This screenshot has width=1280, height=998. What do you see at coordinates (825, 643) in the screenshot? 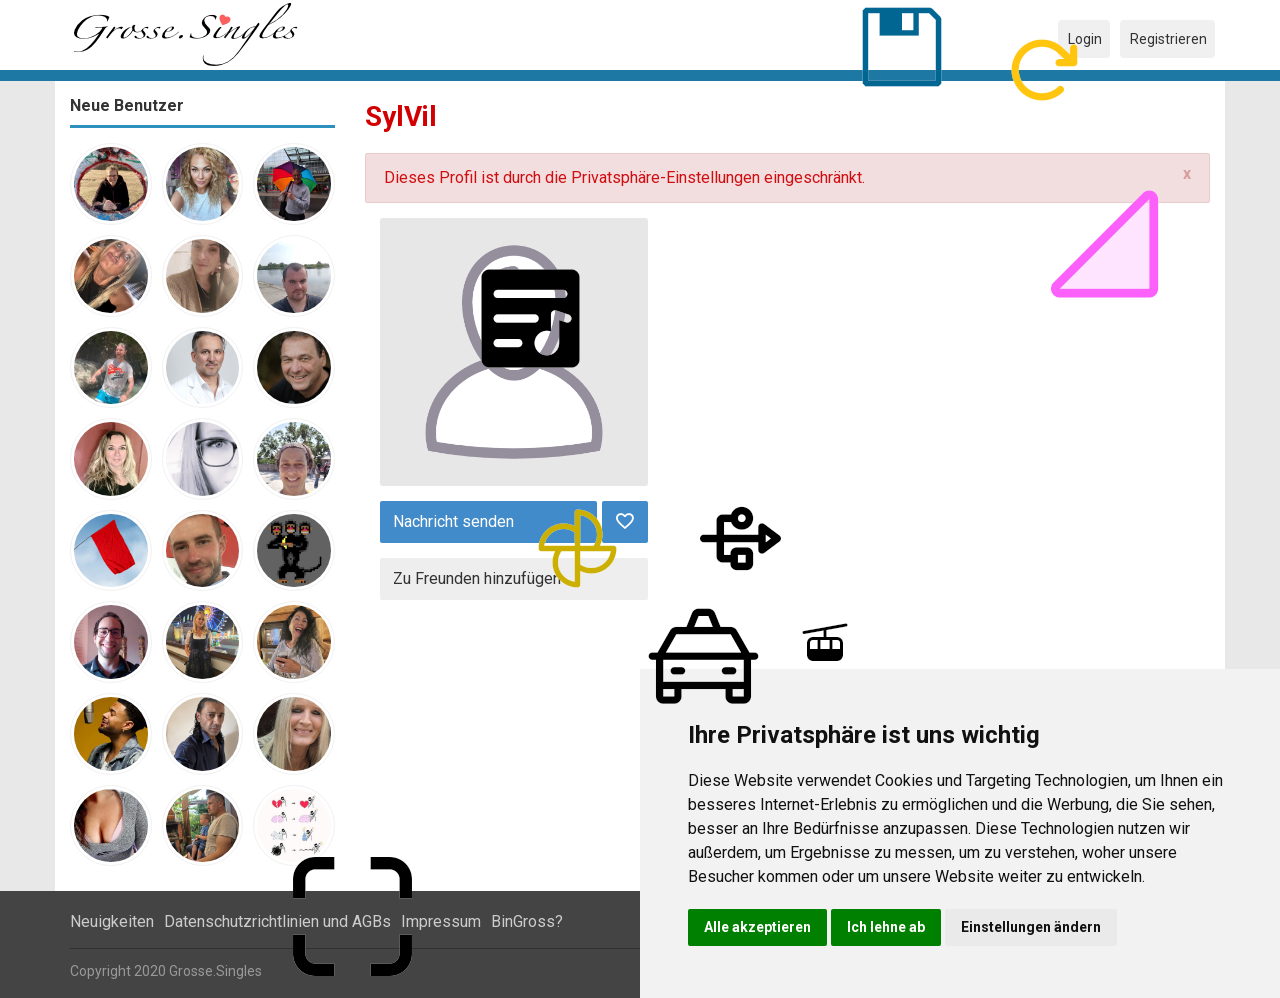
I see `access cable car or gondola transit options` at bounding box center [825, 643].